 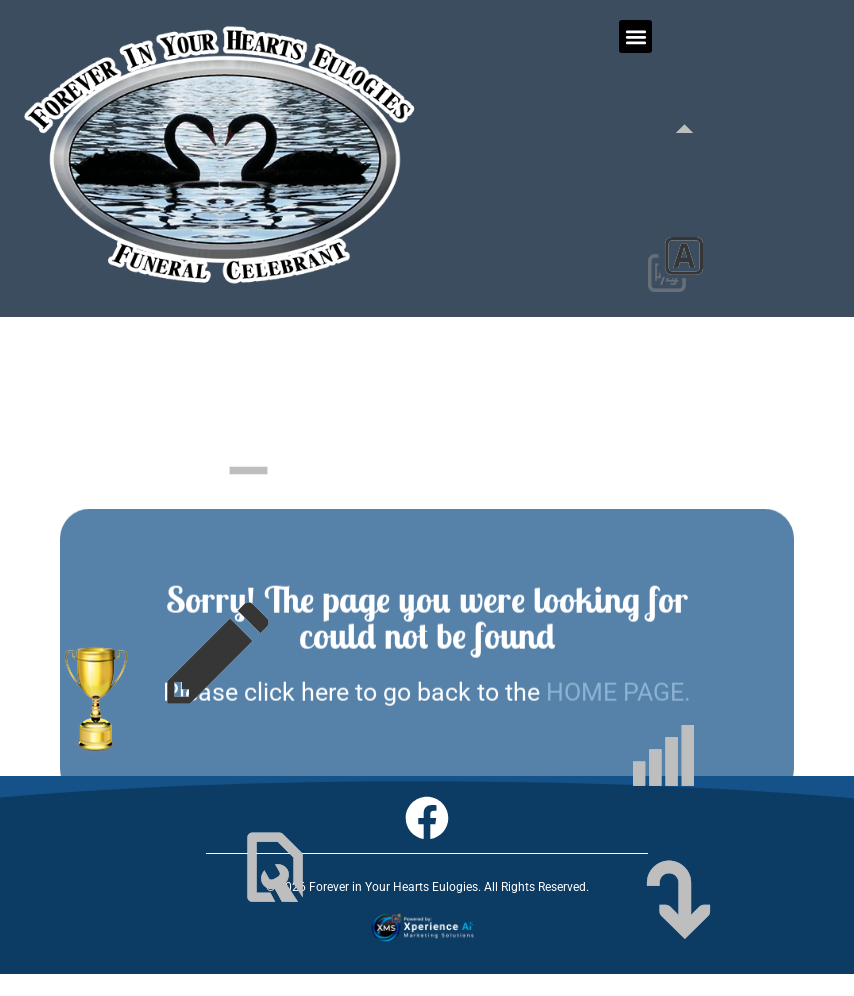 What do you see at coordinates (684, 129) in the screenshot?
I see `scroll or pan upward` at bounding box center [684, 129].